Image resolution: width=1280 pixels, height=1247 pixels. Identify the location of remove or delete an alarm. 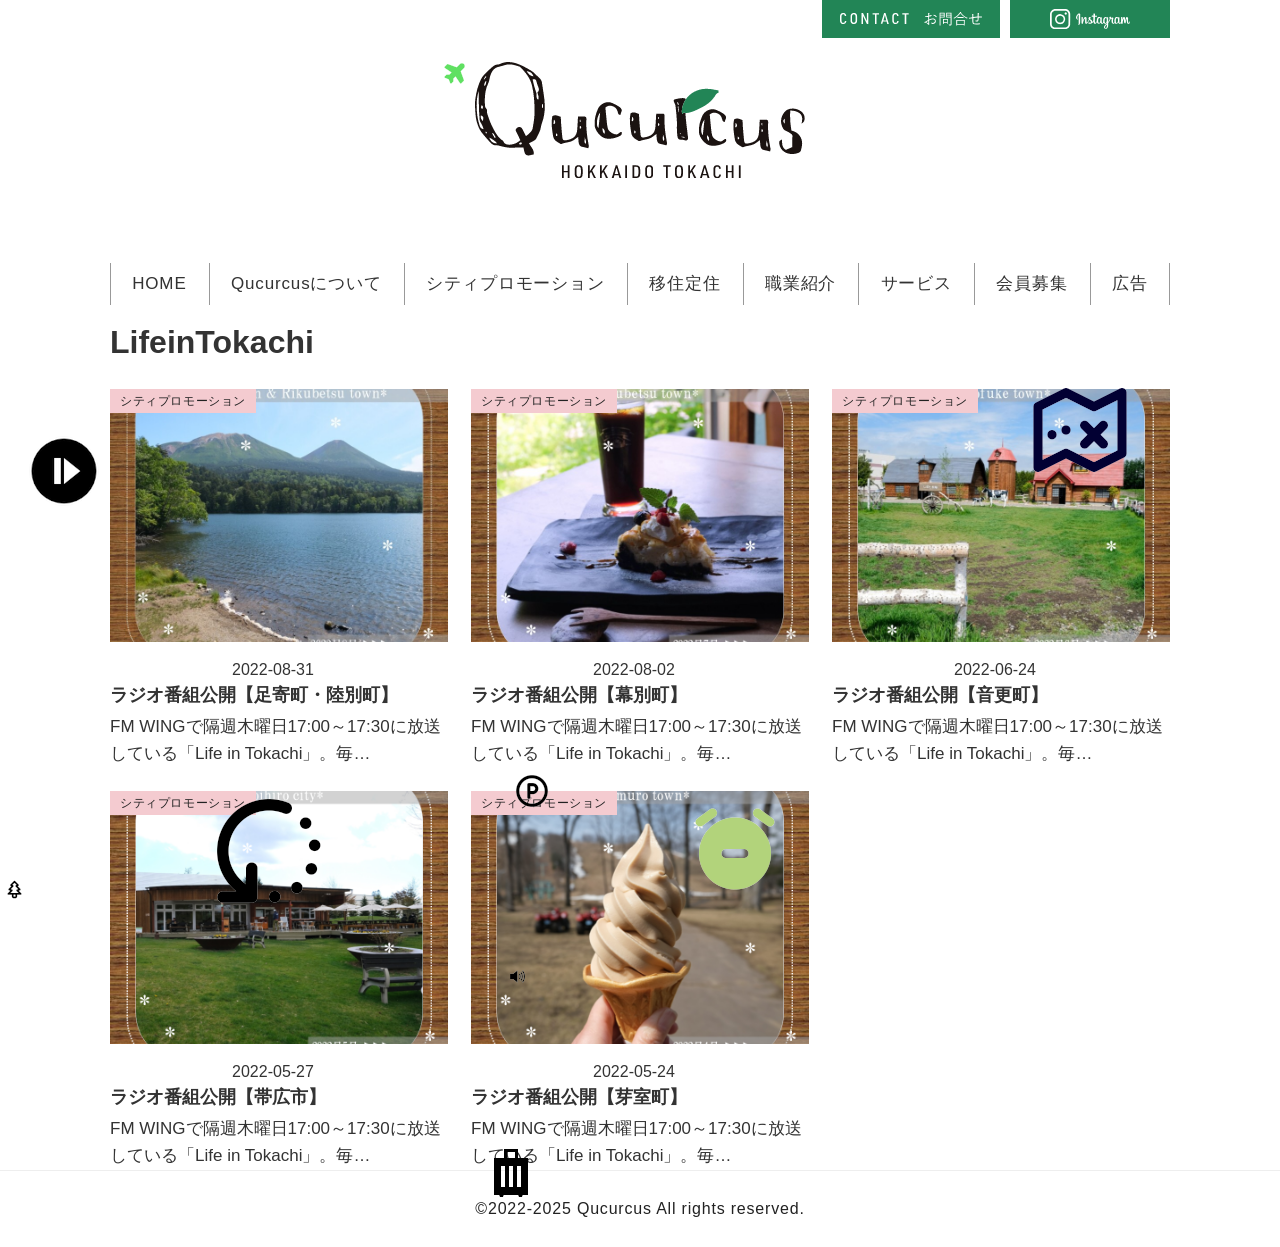
(735, 849).